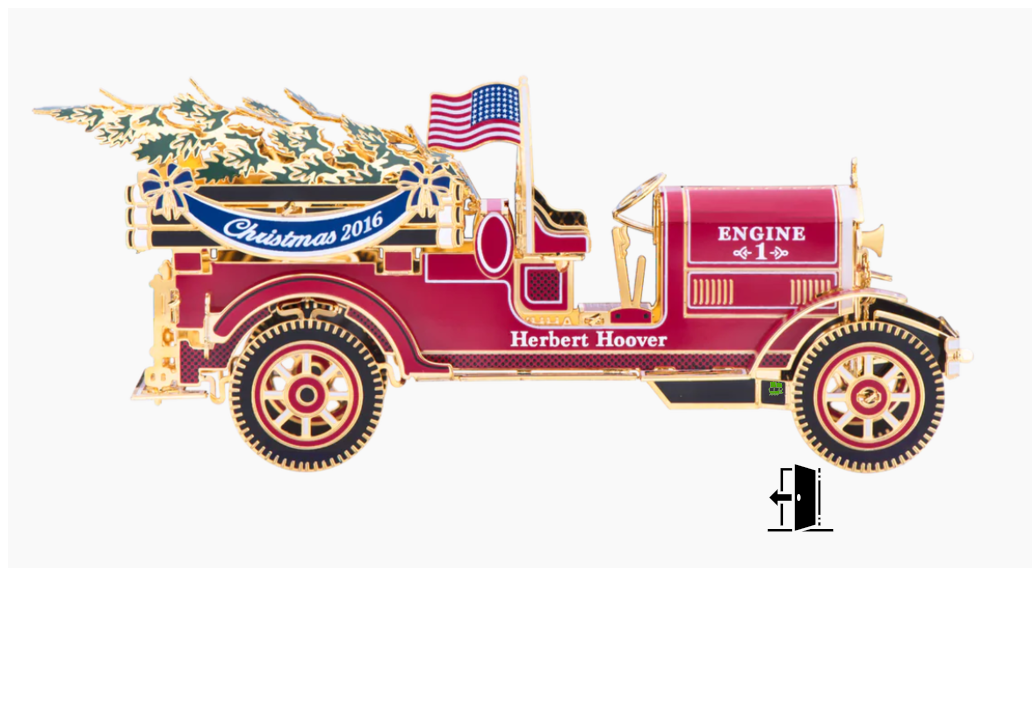 This screenshot has width=1032, height=720. What do you see at coordinates (800, 497) in the screenshot?
I see `enter a room or building` at bounding box center [800, 497].